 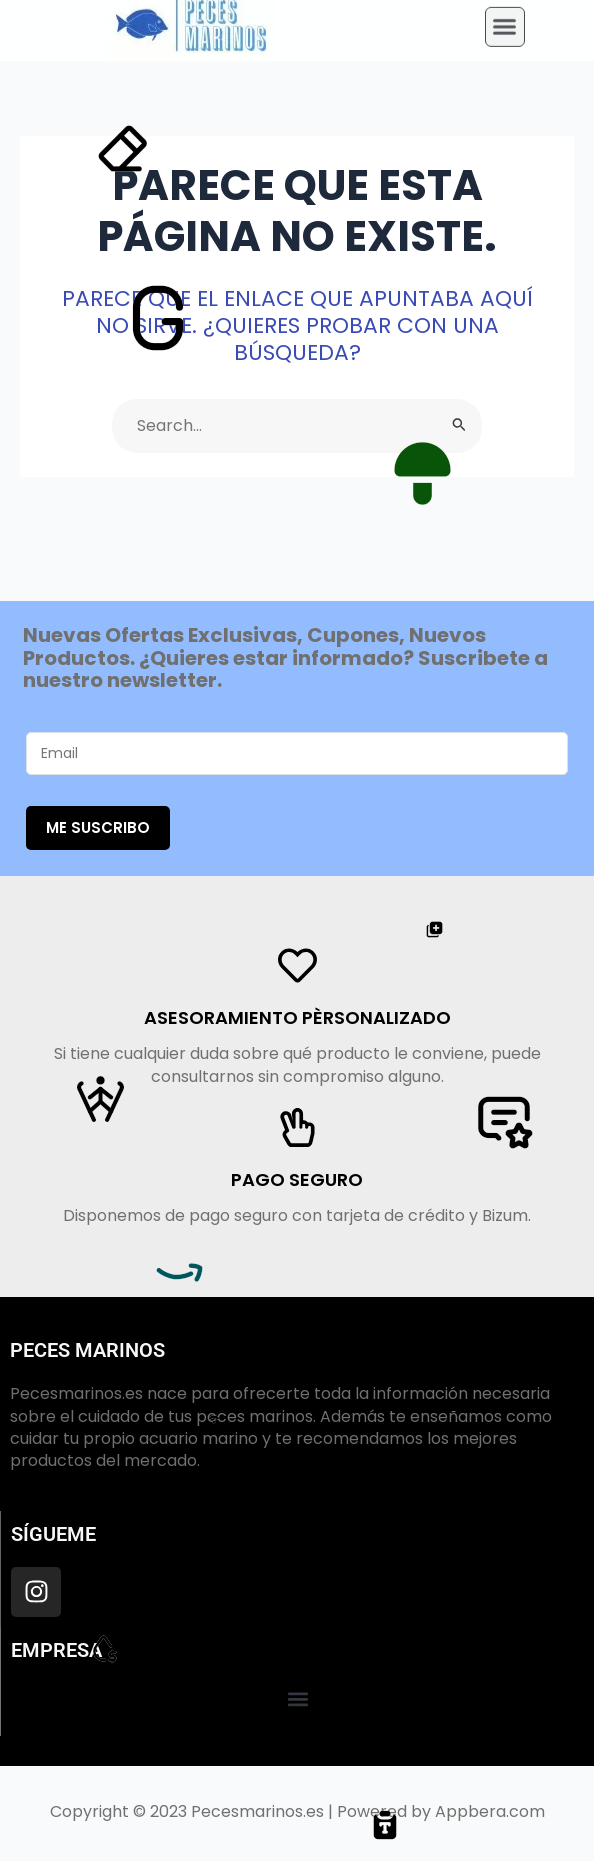 What do you see at coordinates (103, 1648) in the screenshot?
I see `view water bill or usage costs` at bounding box center [103, 1648].